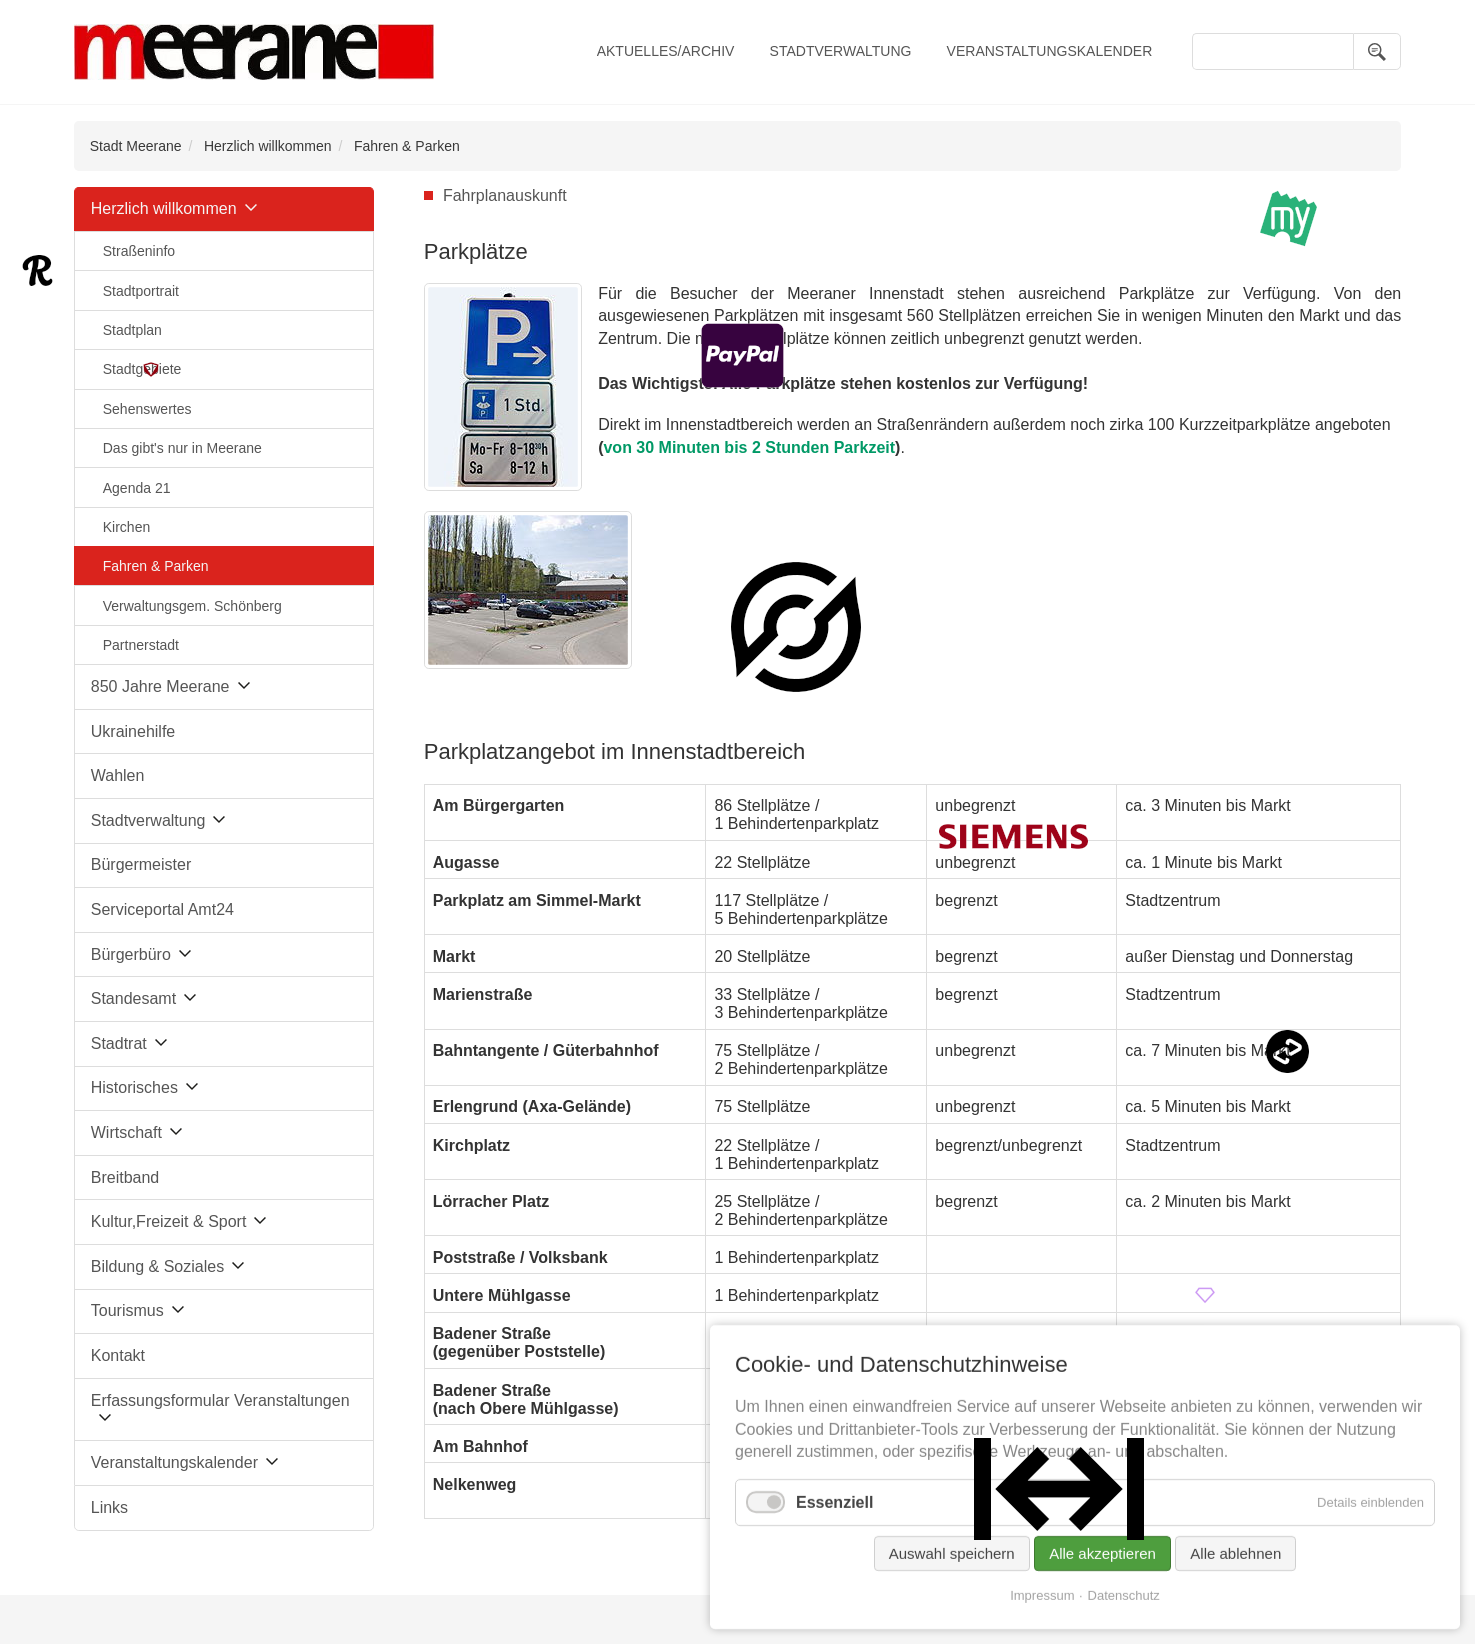 This screenshot has height=1644, width=1475. Describe the element at coordinates (796, 627) in the screenshot. I see `launch honor of kings game` at that location.